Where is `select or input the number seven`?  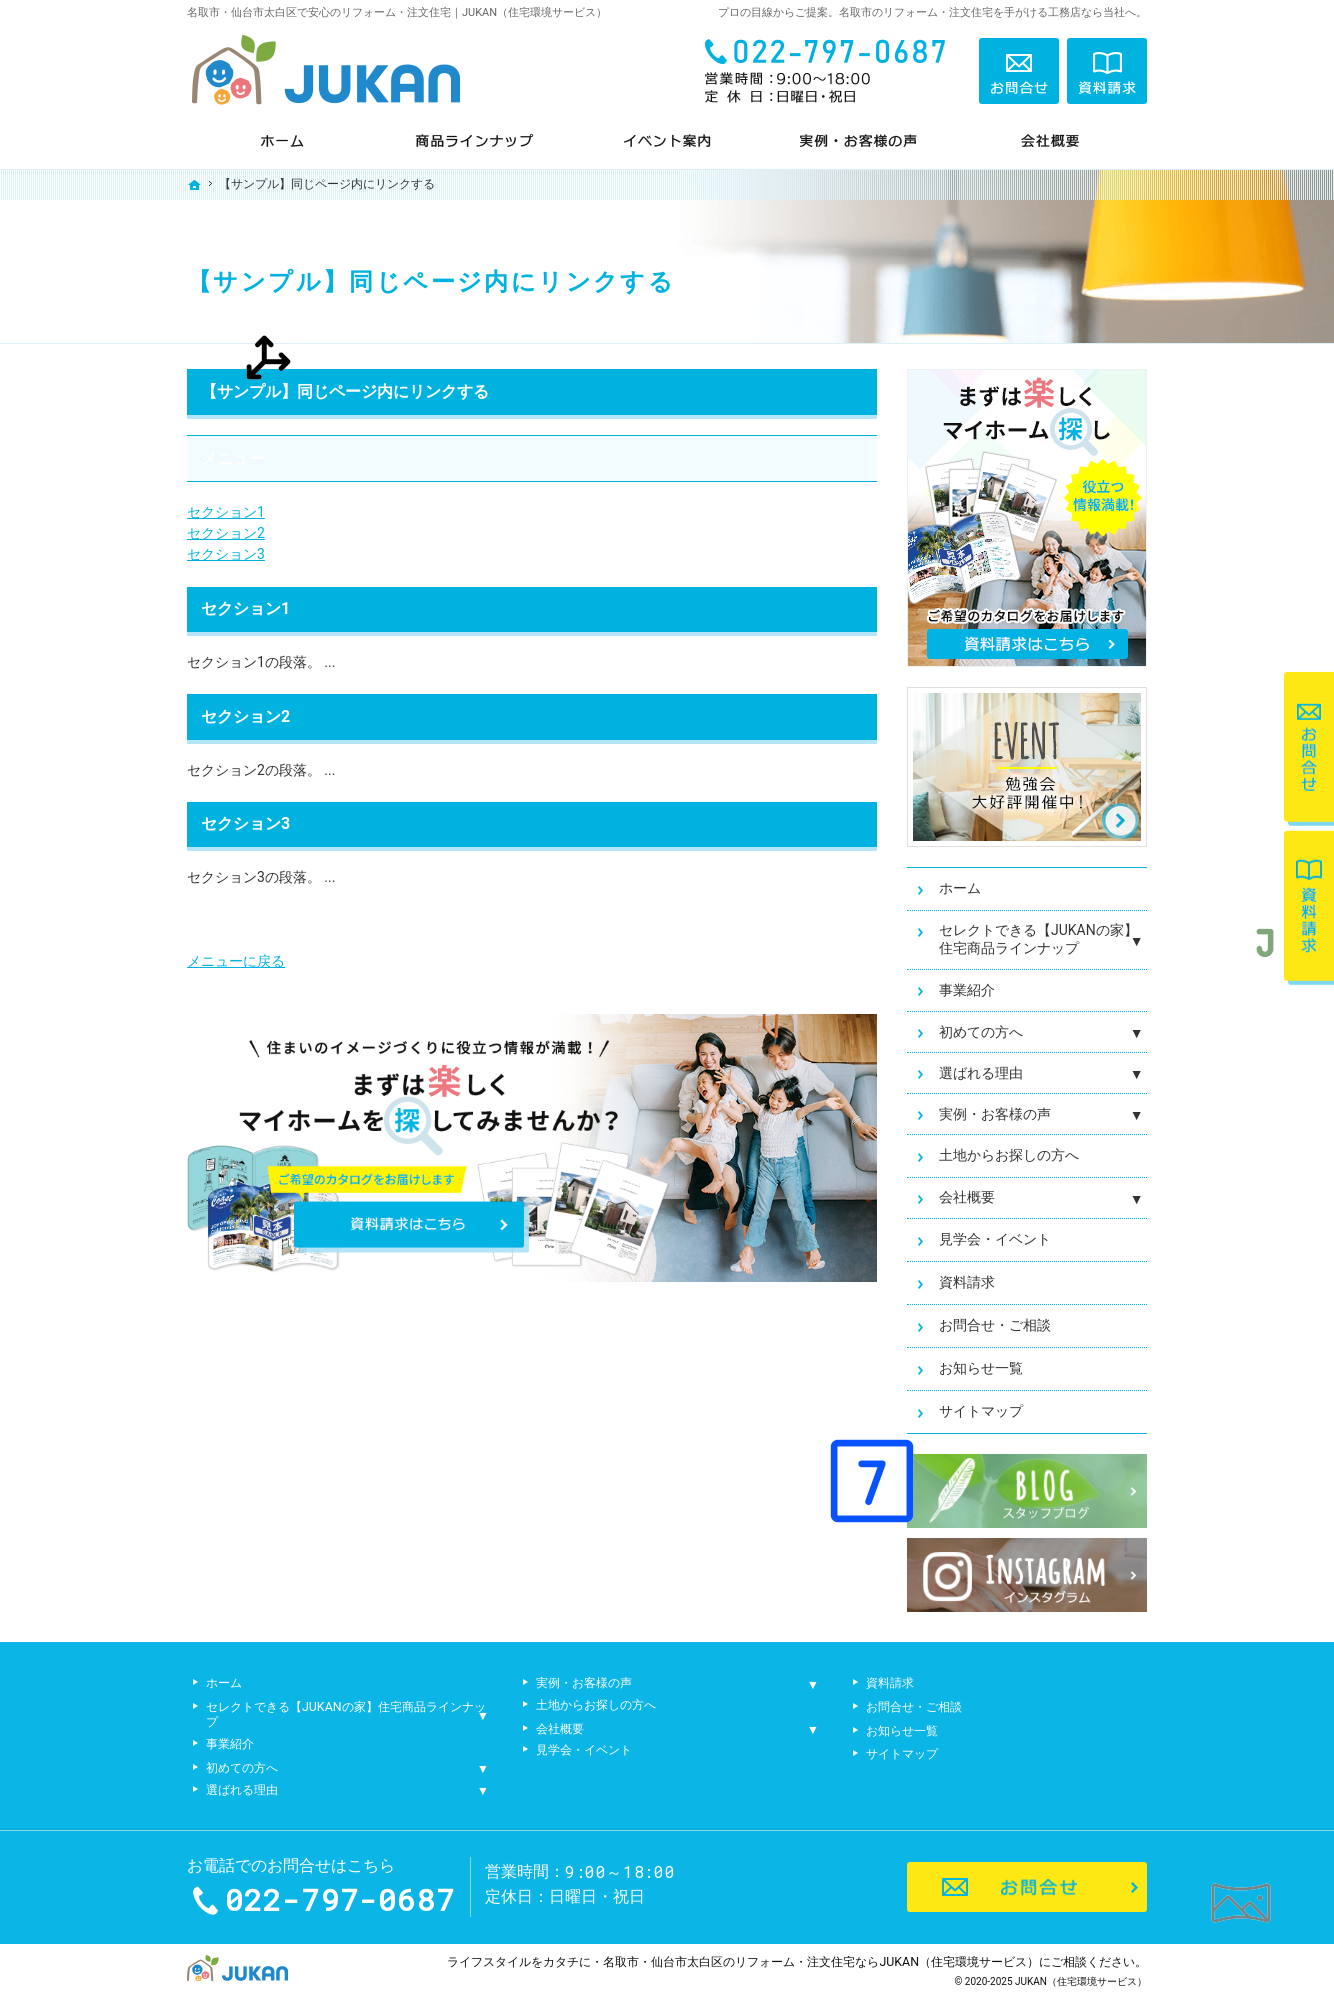 select or input the number seven is located at coordinates (872, 1481).